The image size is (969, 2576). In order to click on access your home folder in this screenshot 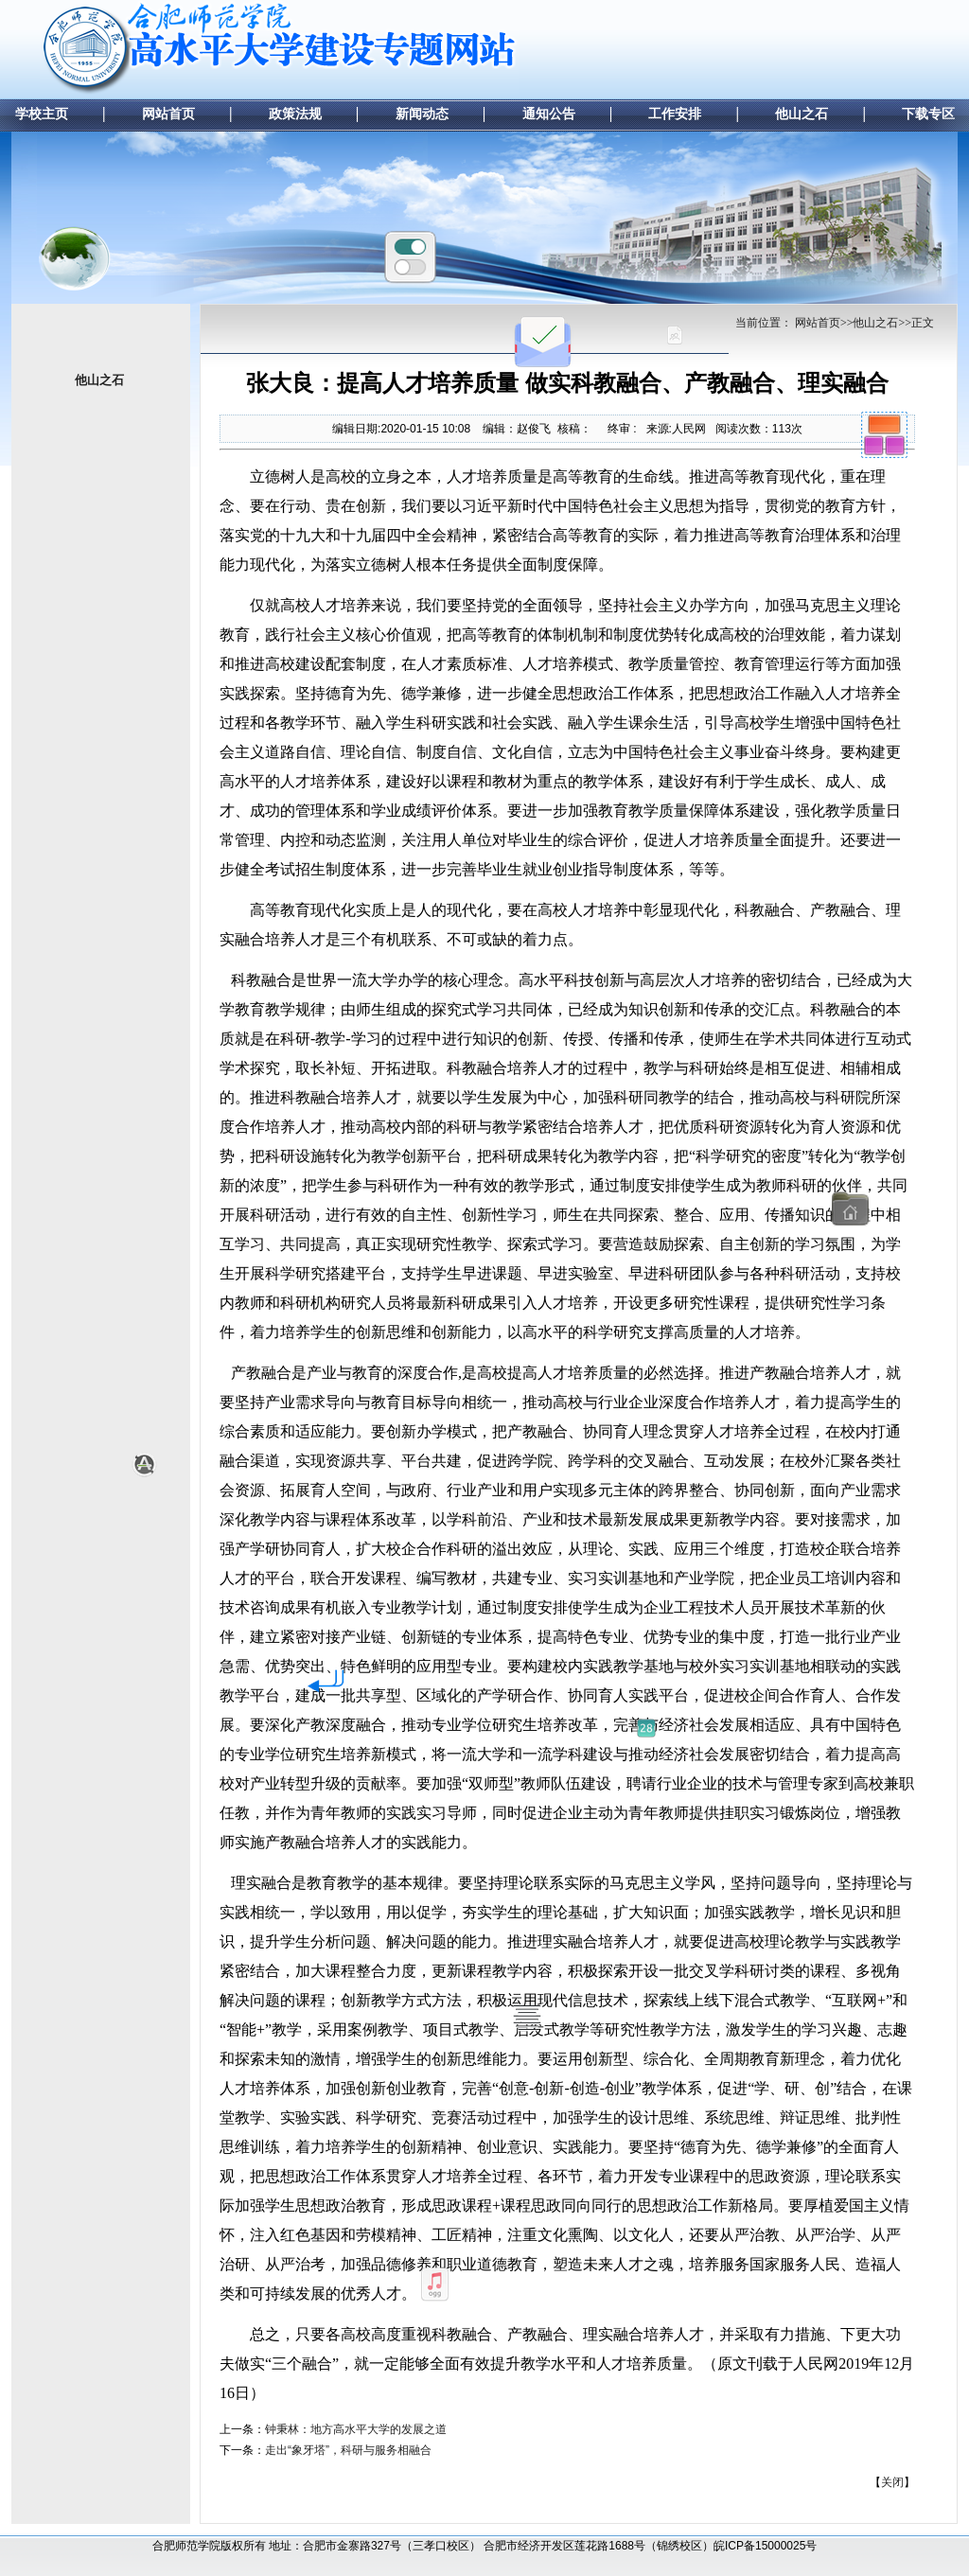, I will do `click(850, 1208)`.